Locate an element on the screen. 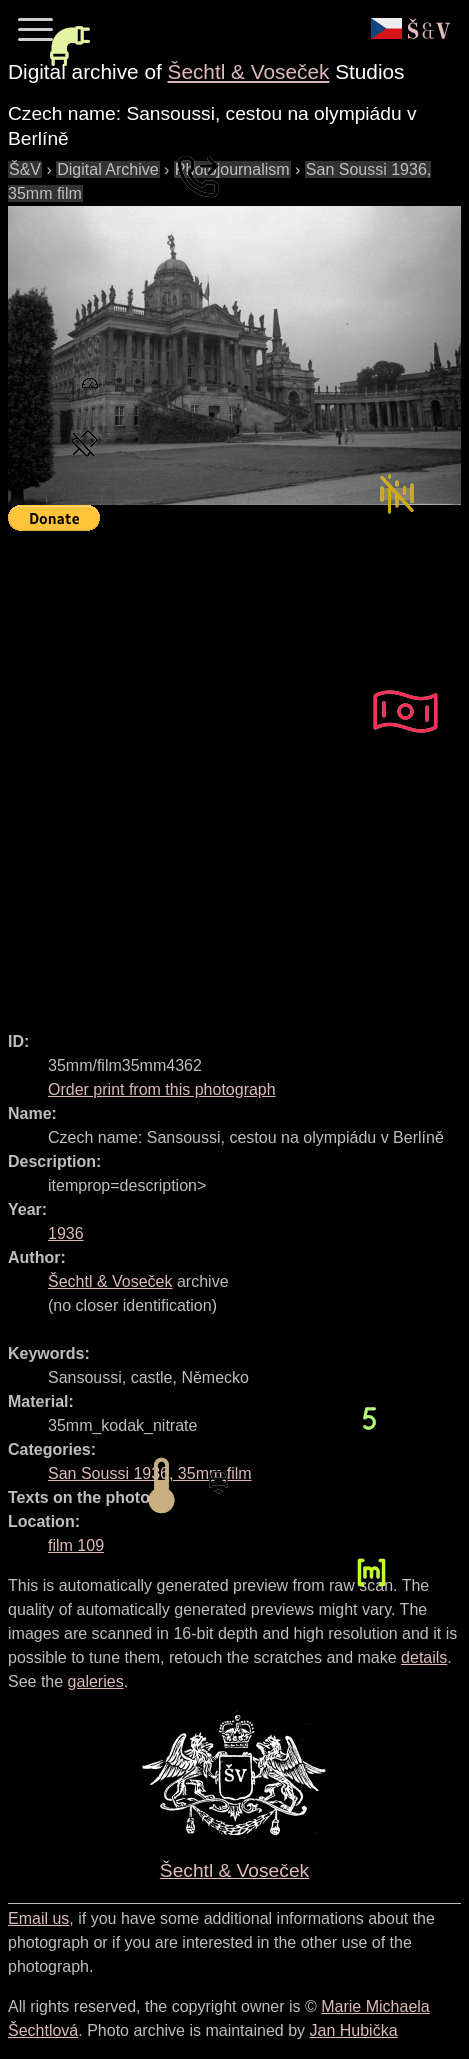  view current temperature reading is located at coordinates (161, 1485).